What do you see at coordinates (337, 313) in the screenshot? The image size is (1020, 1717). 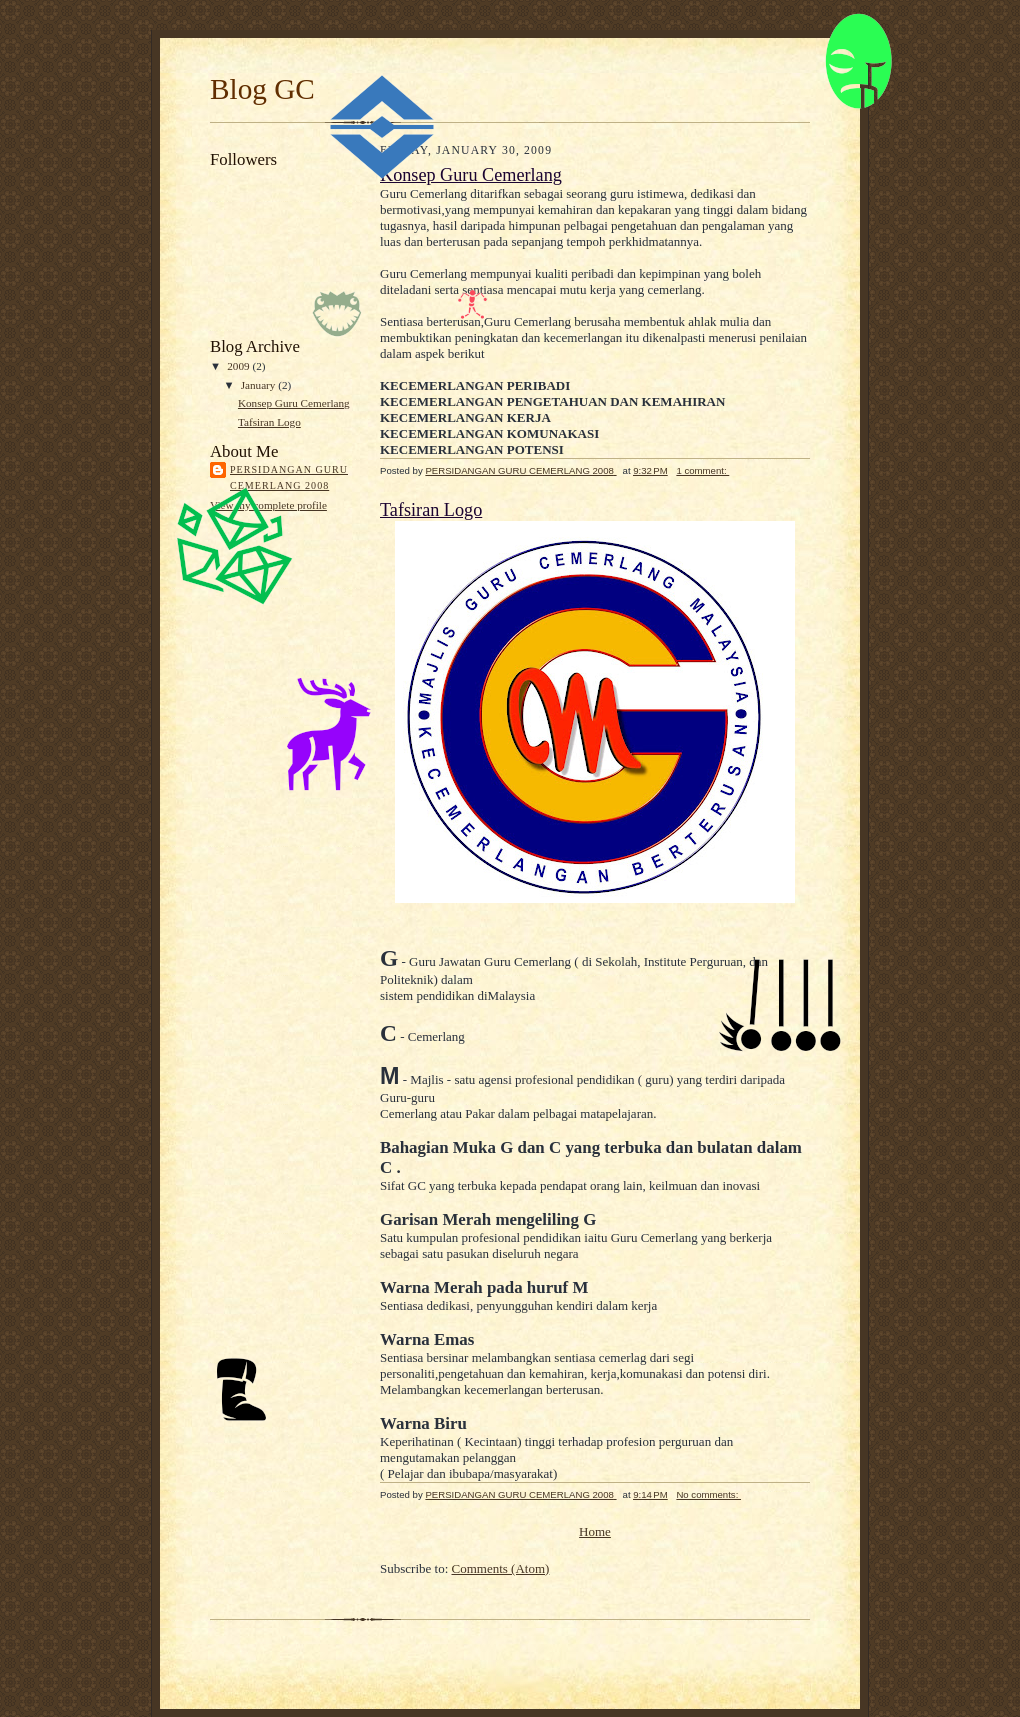 I see `creature or monster enemy type indicator` at bounding box center [337, 313].